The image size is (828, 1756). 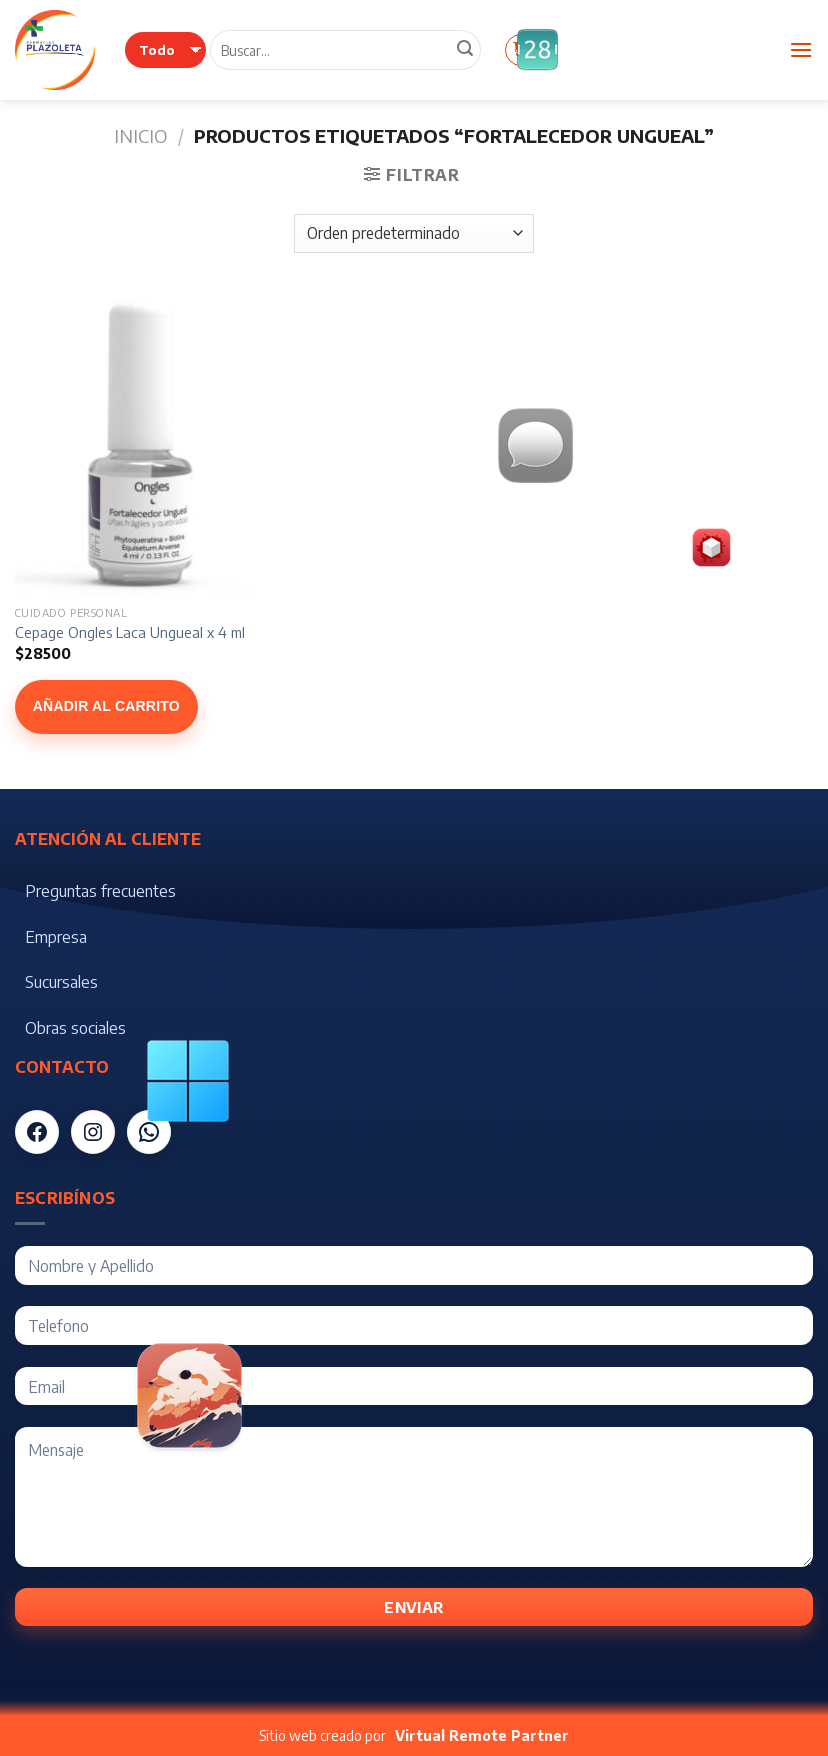 I want to click on launch assaultcube game, so click(x=711, y=547).